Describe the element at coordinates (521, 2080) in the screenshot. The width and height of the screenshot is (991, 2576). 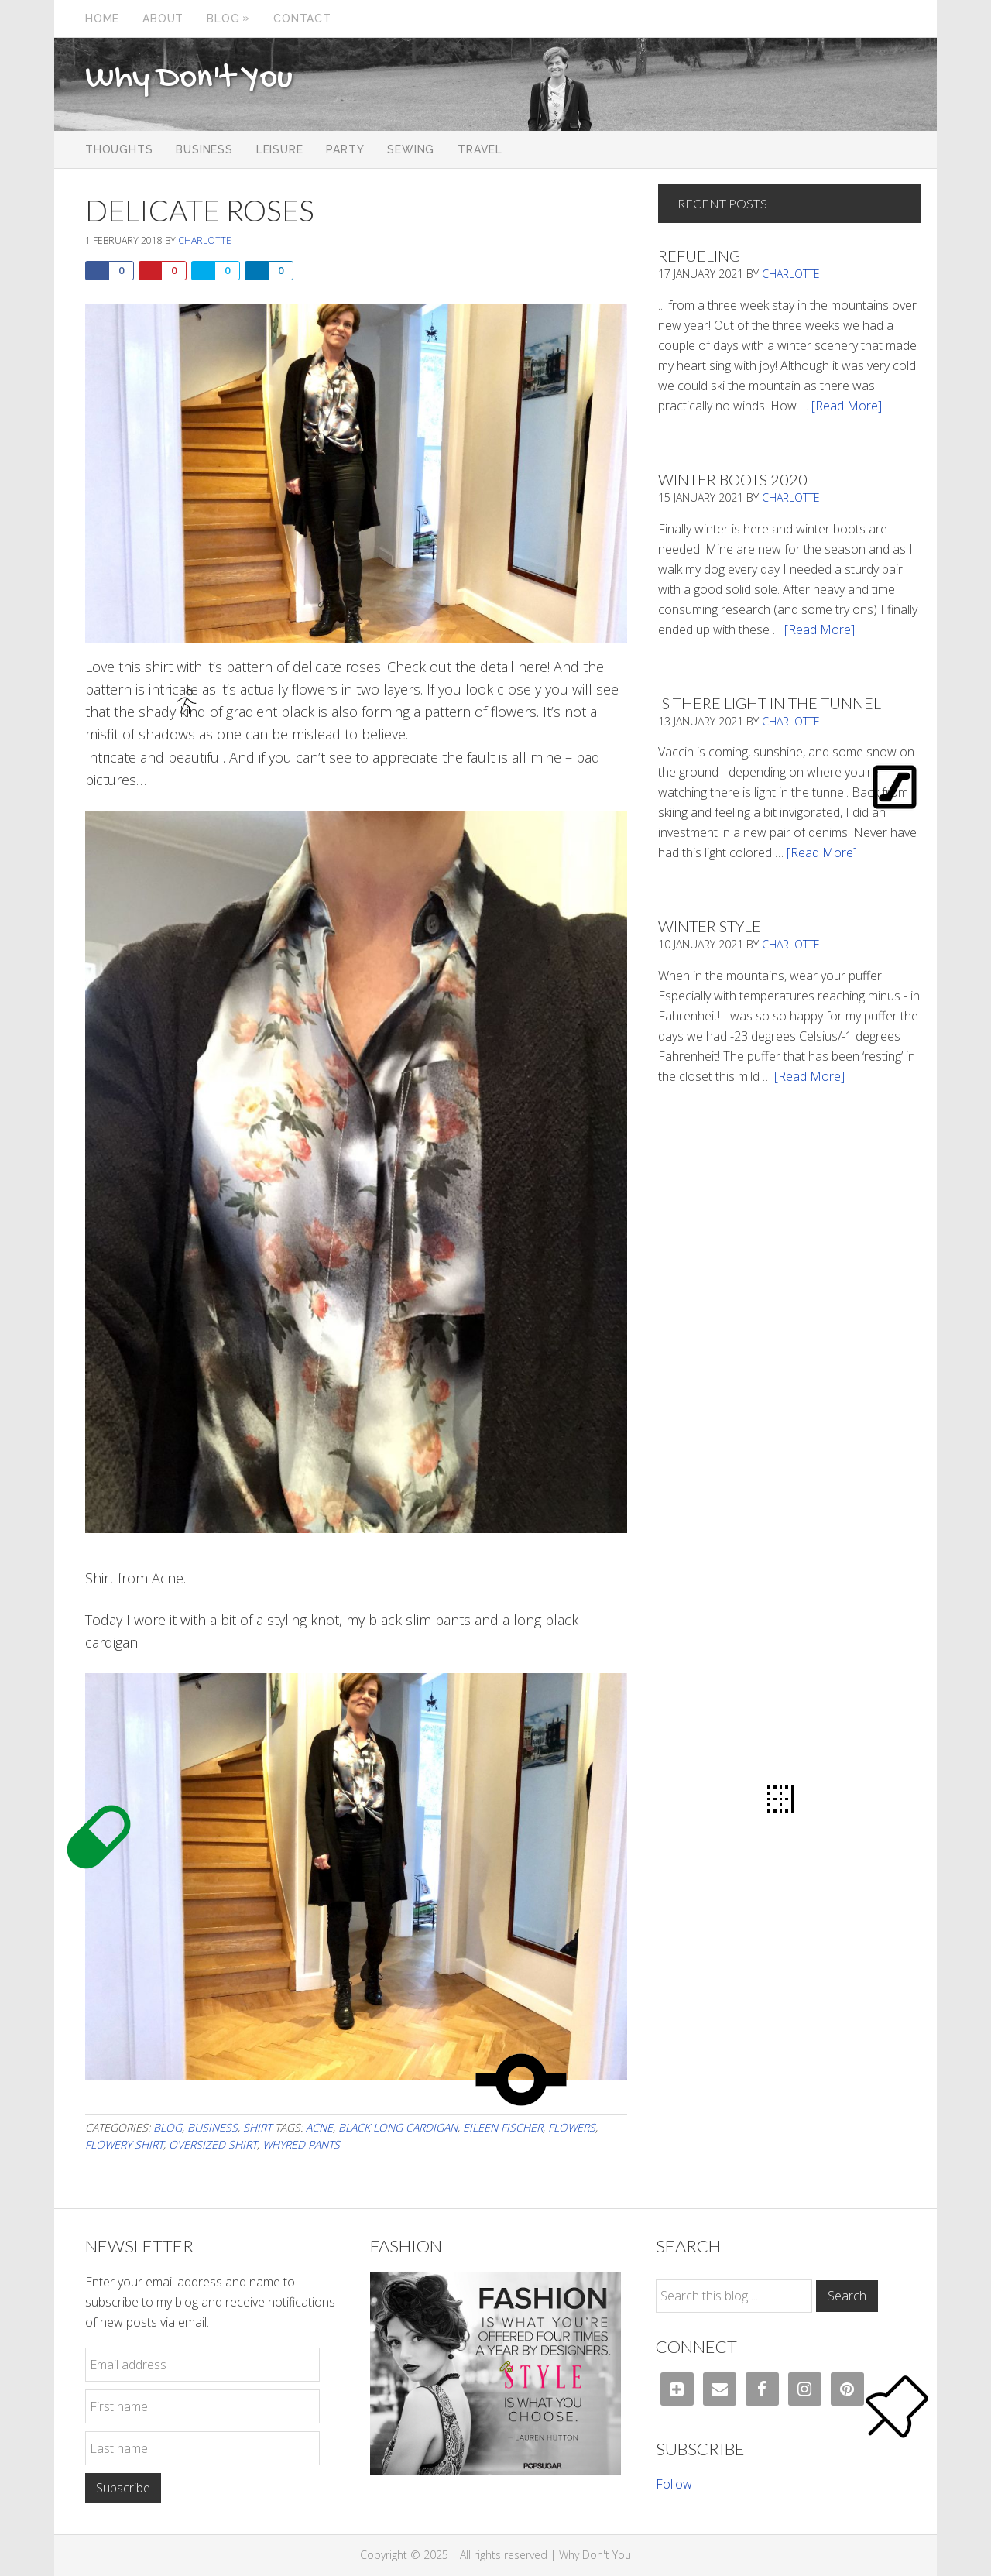
I see `view commit details in version control` at that location.